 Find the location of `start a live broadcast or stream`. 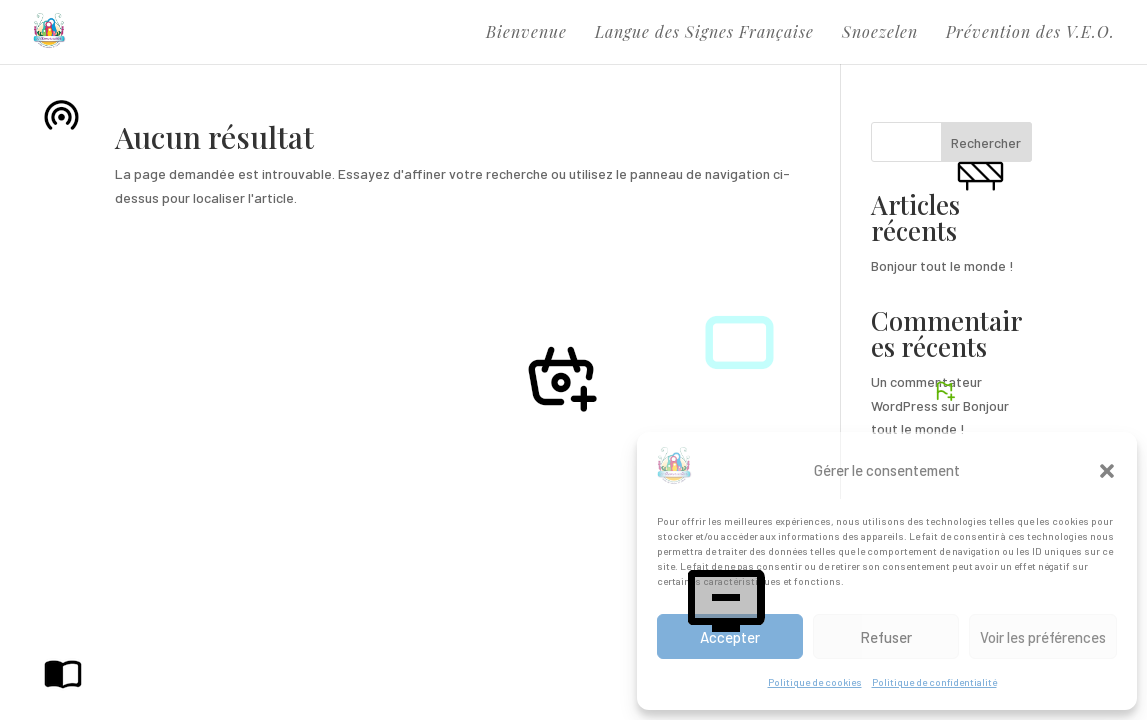

start a live broadcast or stream is located at coordinates (61, 115).